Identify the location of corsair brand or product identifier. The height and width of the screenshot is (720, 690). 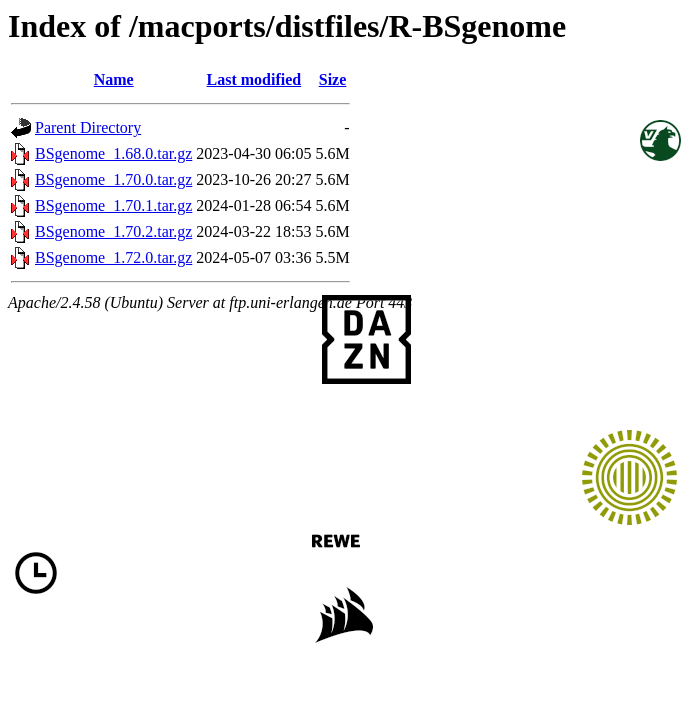
(344, 615).